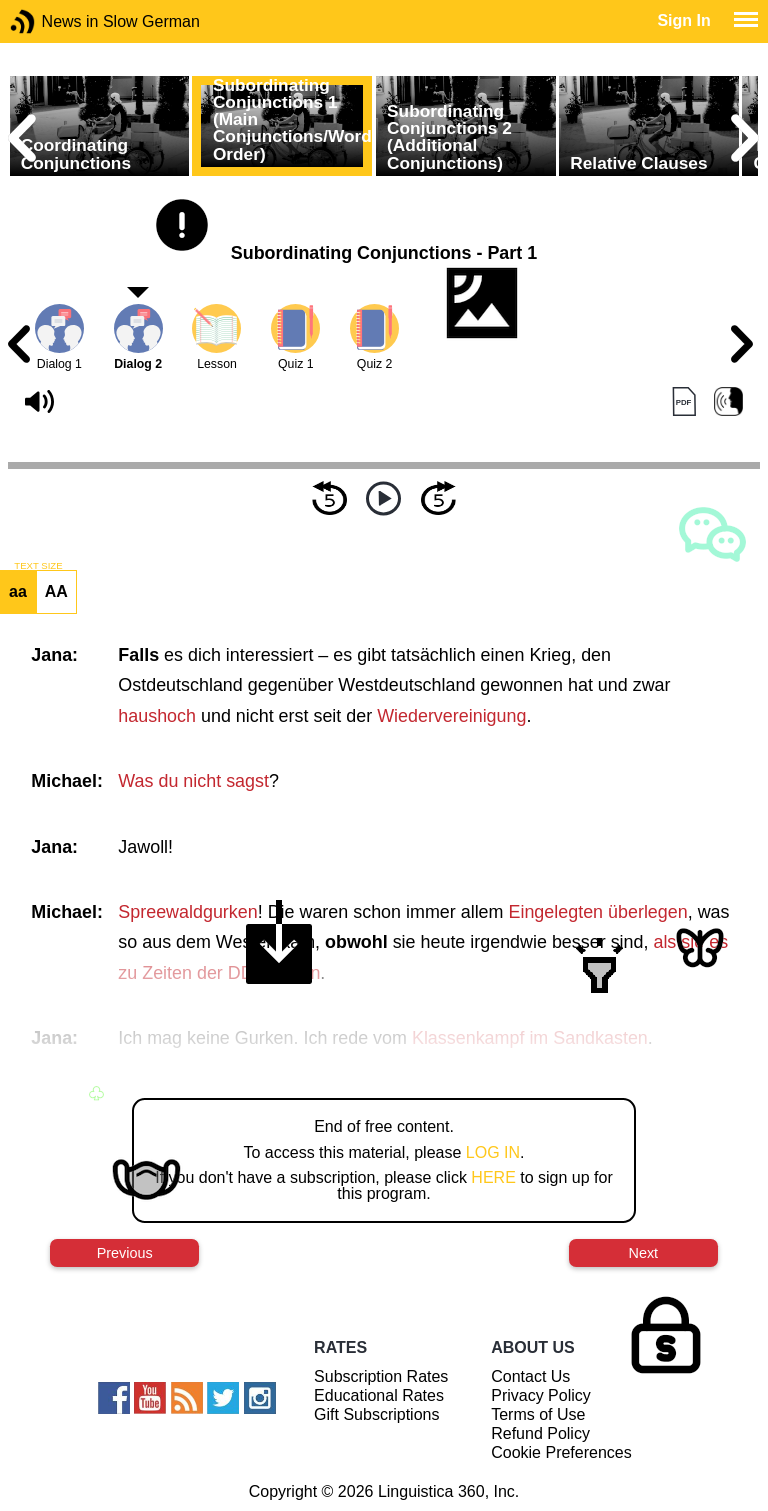 The image size is (768, 1511). What do you see at coordinates (599, 965) in the screenshot?
I see `highlight selected text` at bounding box center [599, 965].